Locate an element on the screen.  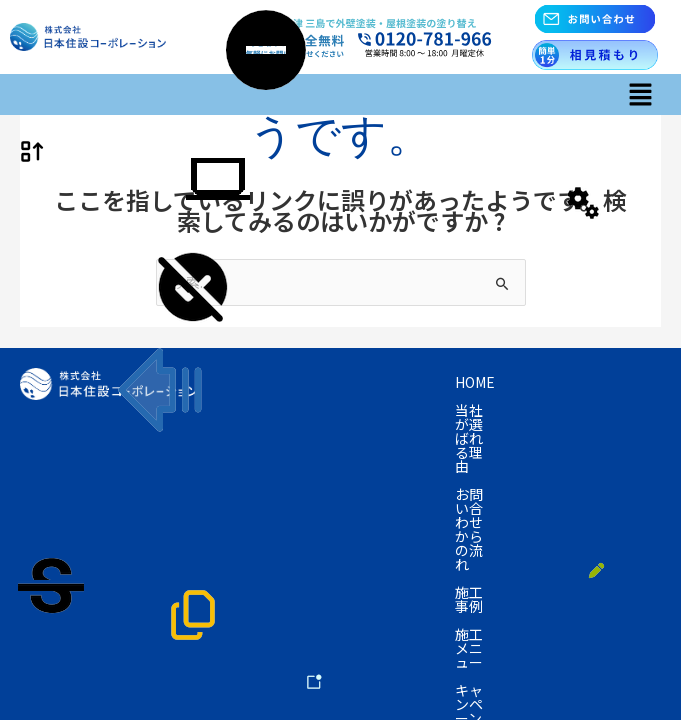
go back or return to previous screen is located at coordinates (163, 390).